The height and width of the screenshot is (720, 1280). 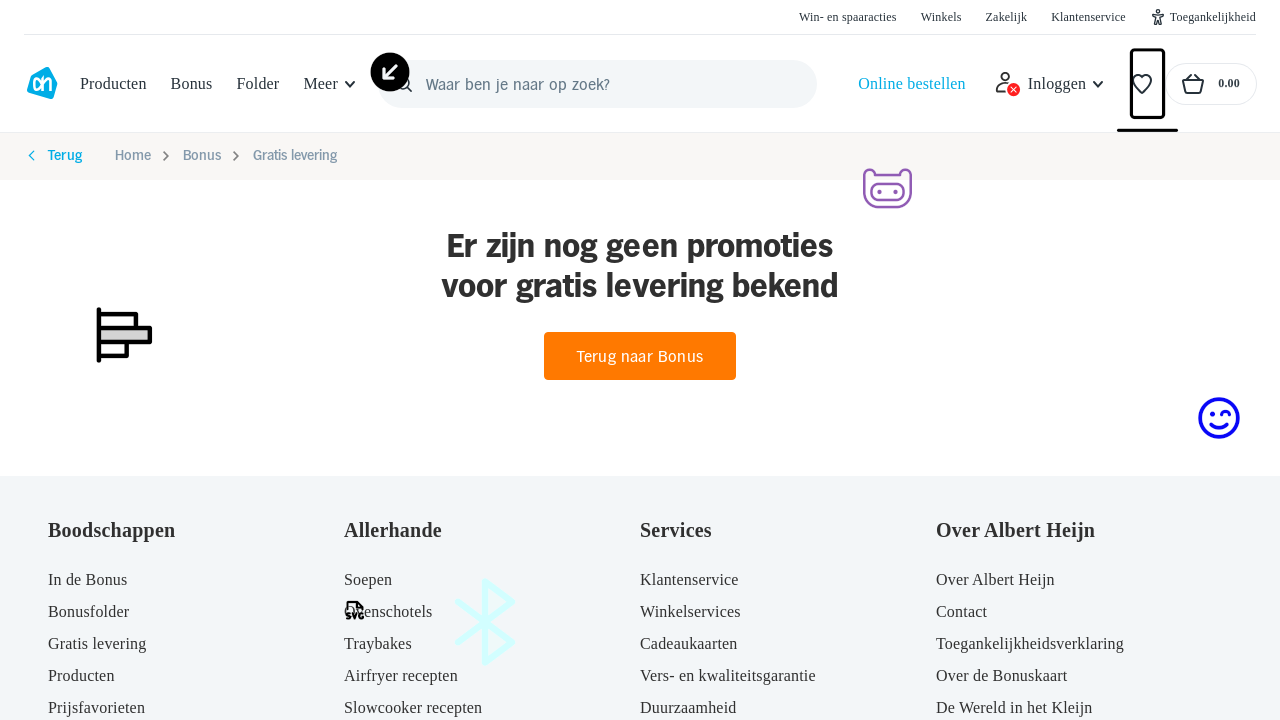 What do you see at coordinates (122, 335) in the screenshot?
I see `view horizontal bar chart data` at bounding box center [122, 335].